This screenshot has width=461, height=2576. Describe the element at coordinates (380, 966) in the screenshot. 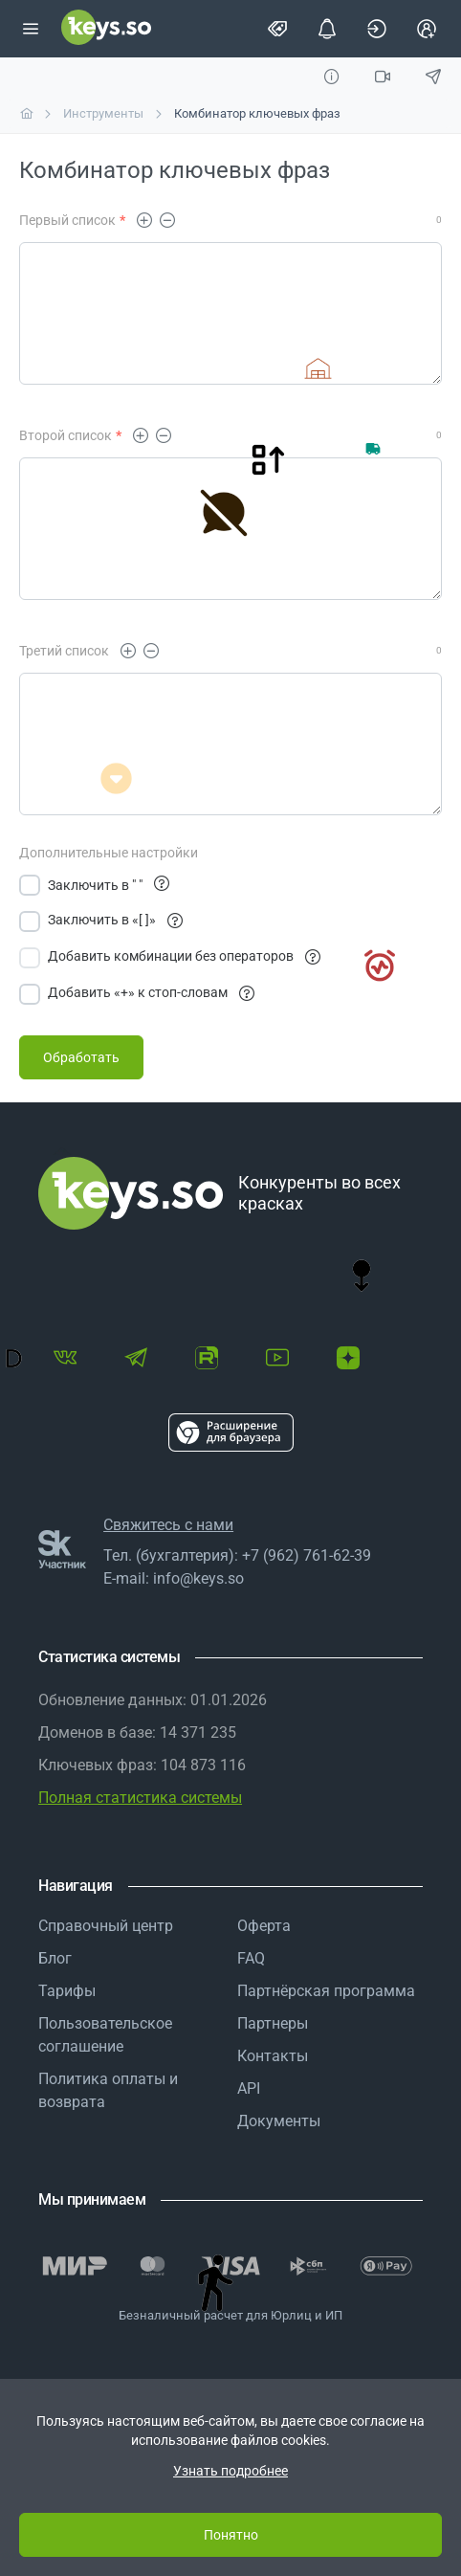

I see `view average alarm or alert statistics` at that location.